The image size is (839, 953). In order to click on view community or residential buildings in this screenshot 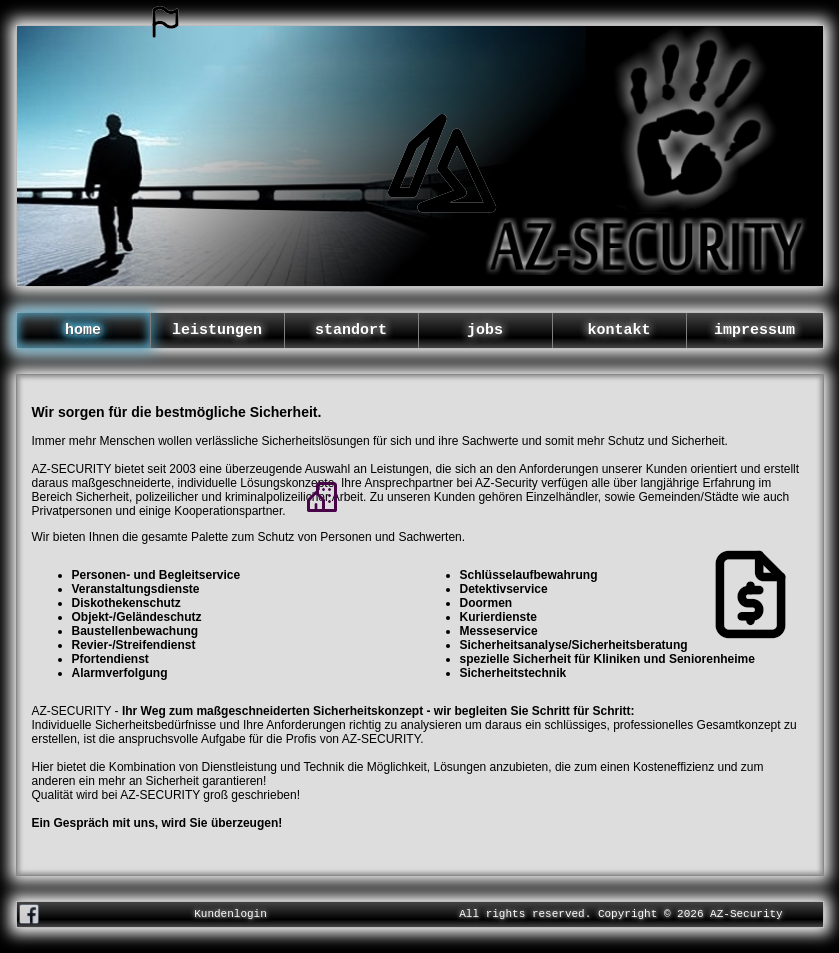, I will do `click(322, 497)`.